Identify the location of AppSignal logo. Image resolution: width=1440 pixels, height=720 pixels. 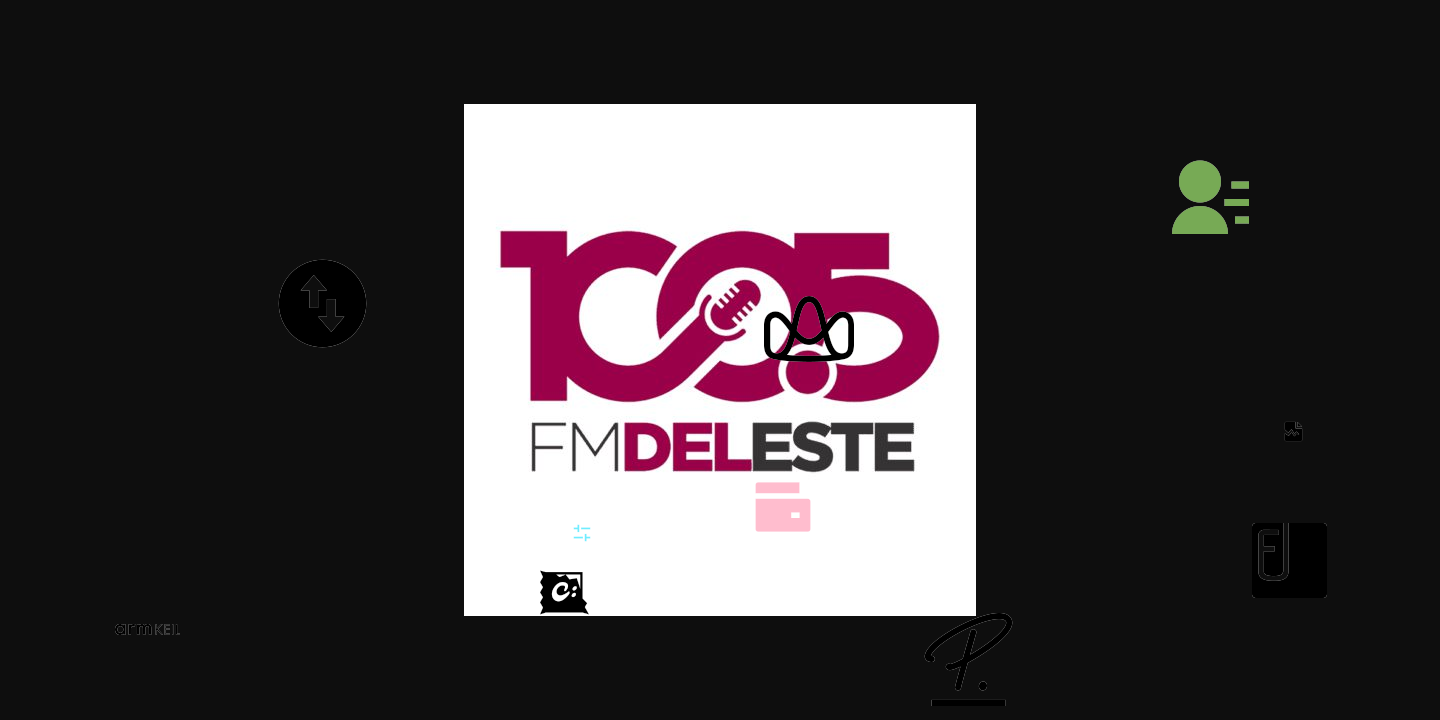
(809, 329).